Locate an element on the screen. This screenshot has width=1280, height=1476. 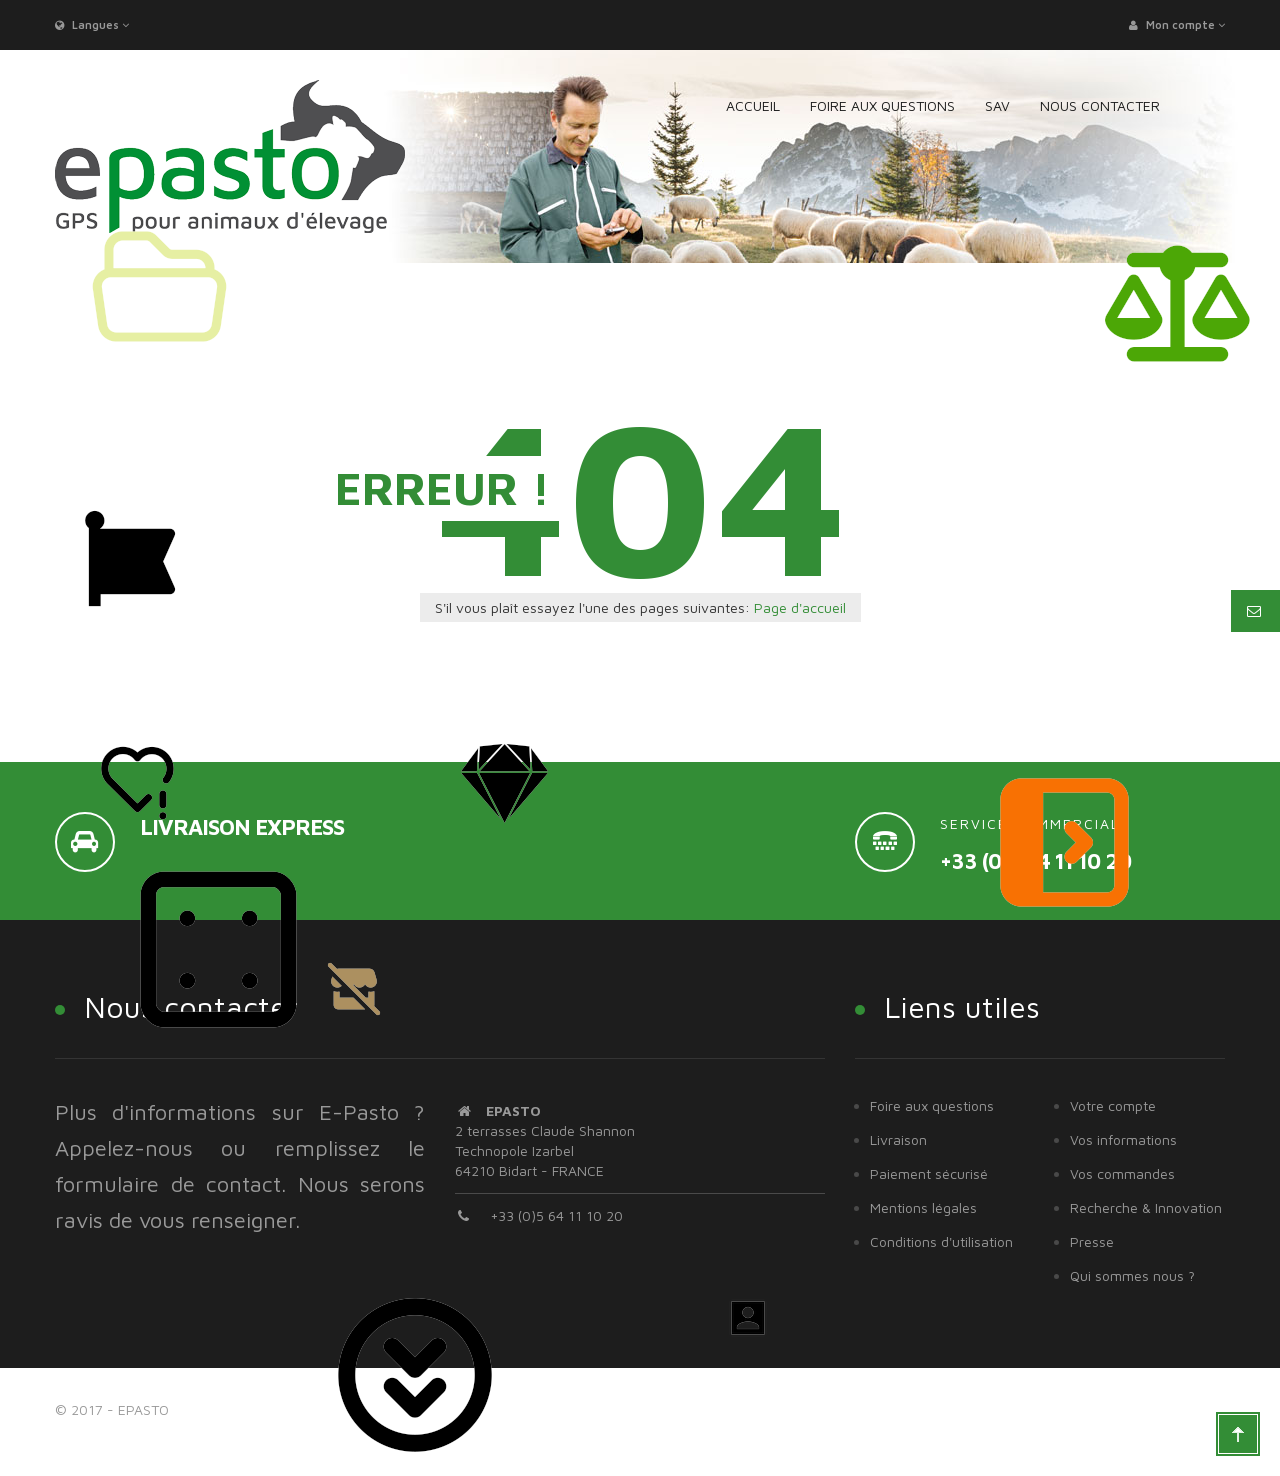
expand the left sidebar is located at coordinates (1064, 842).